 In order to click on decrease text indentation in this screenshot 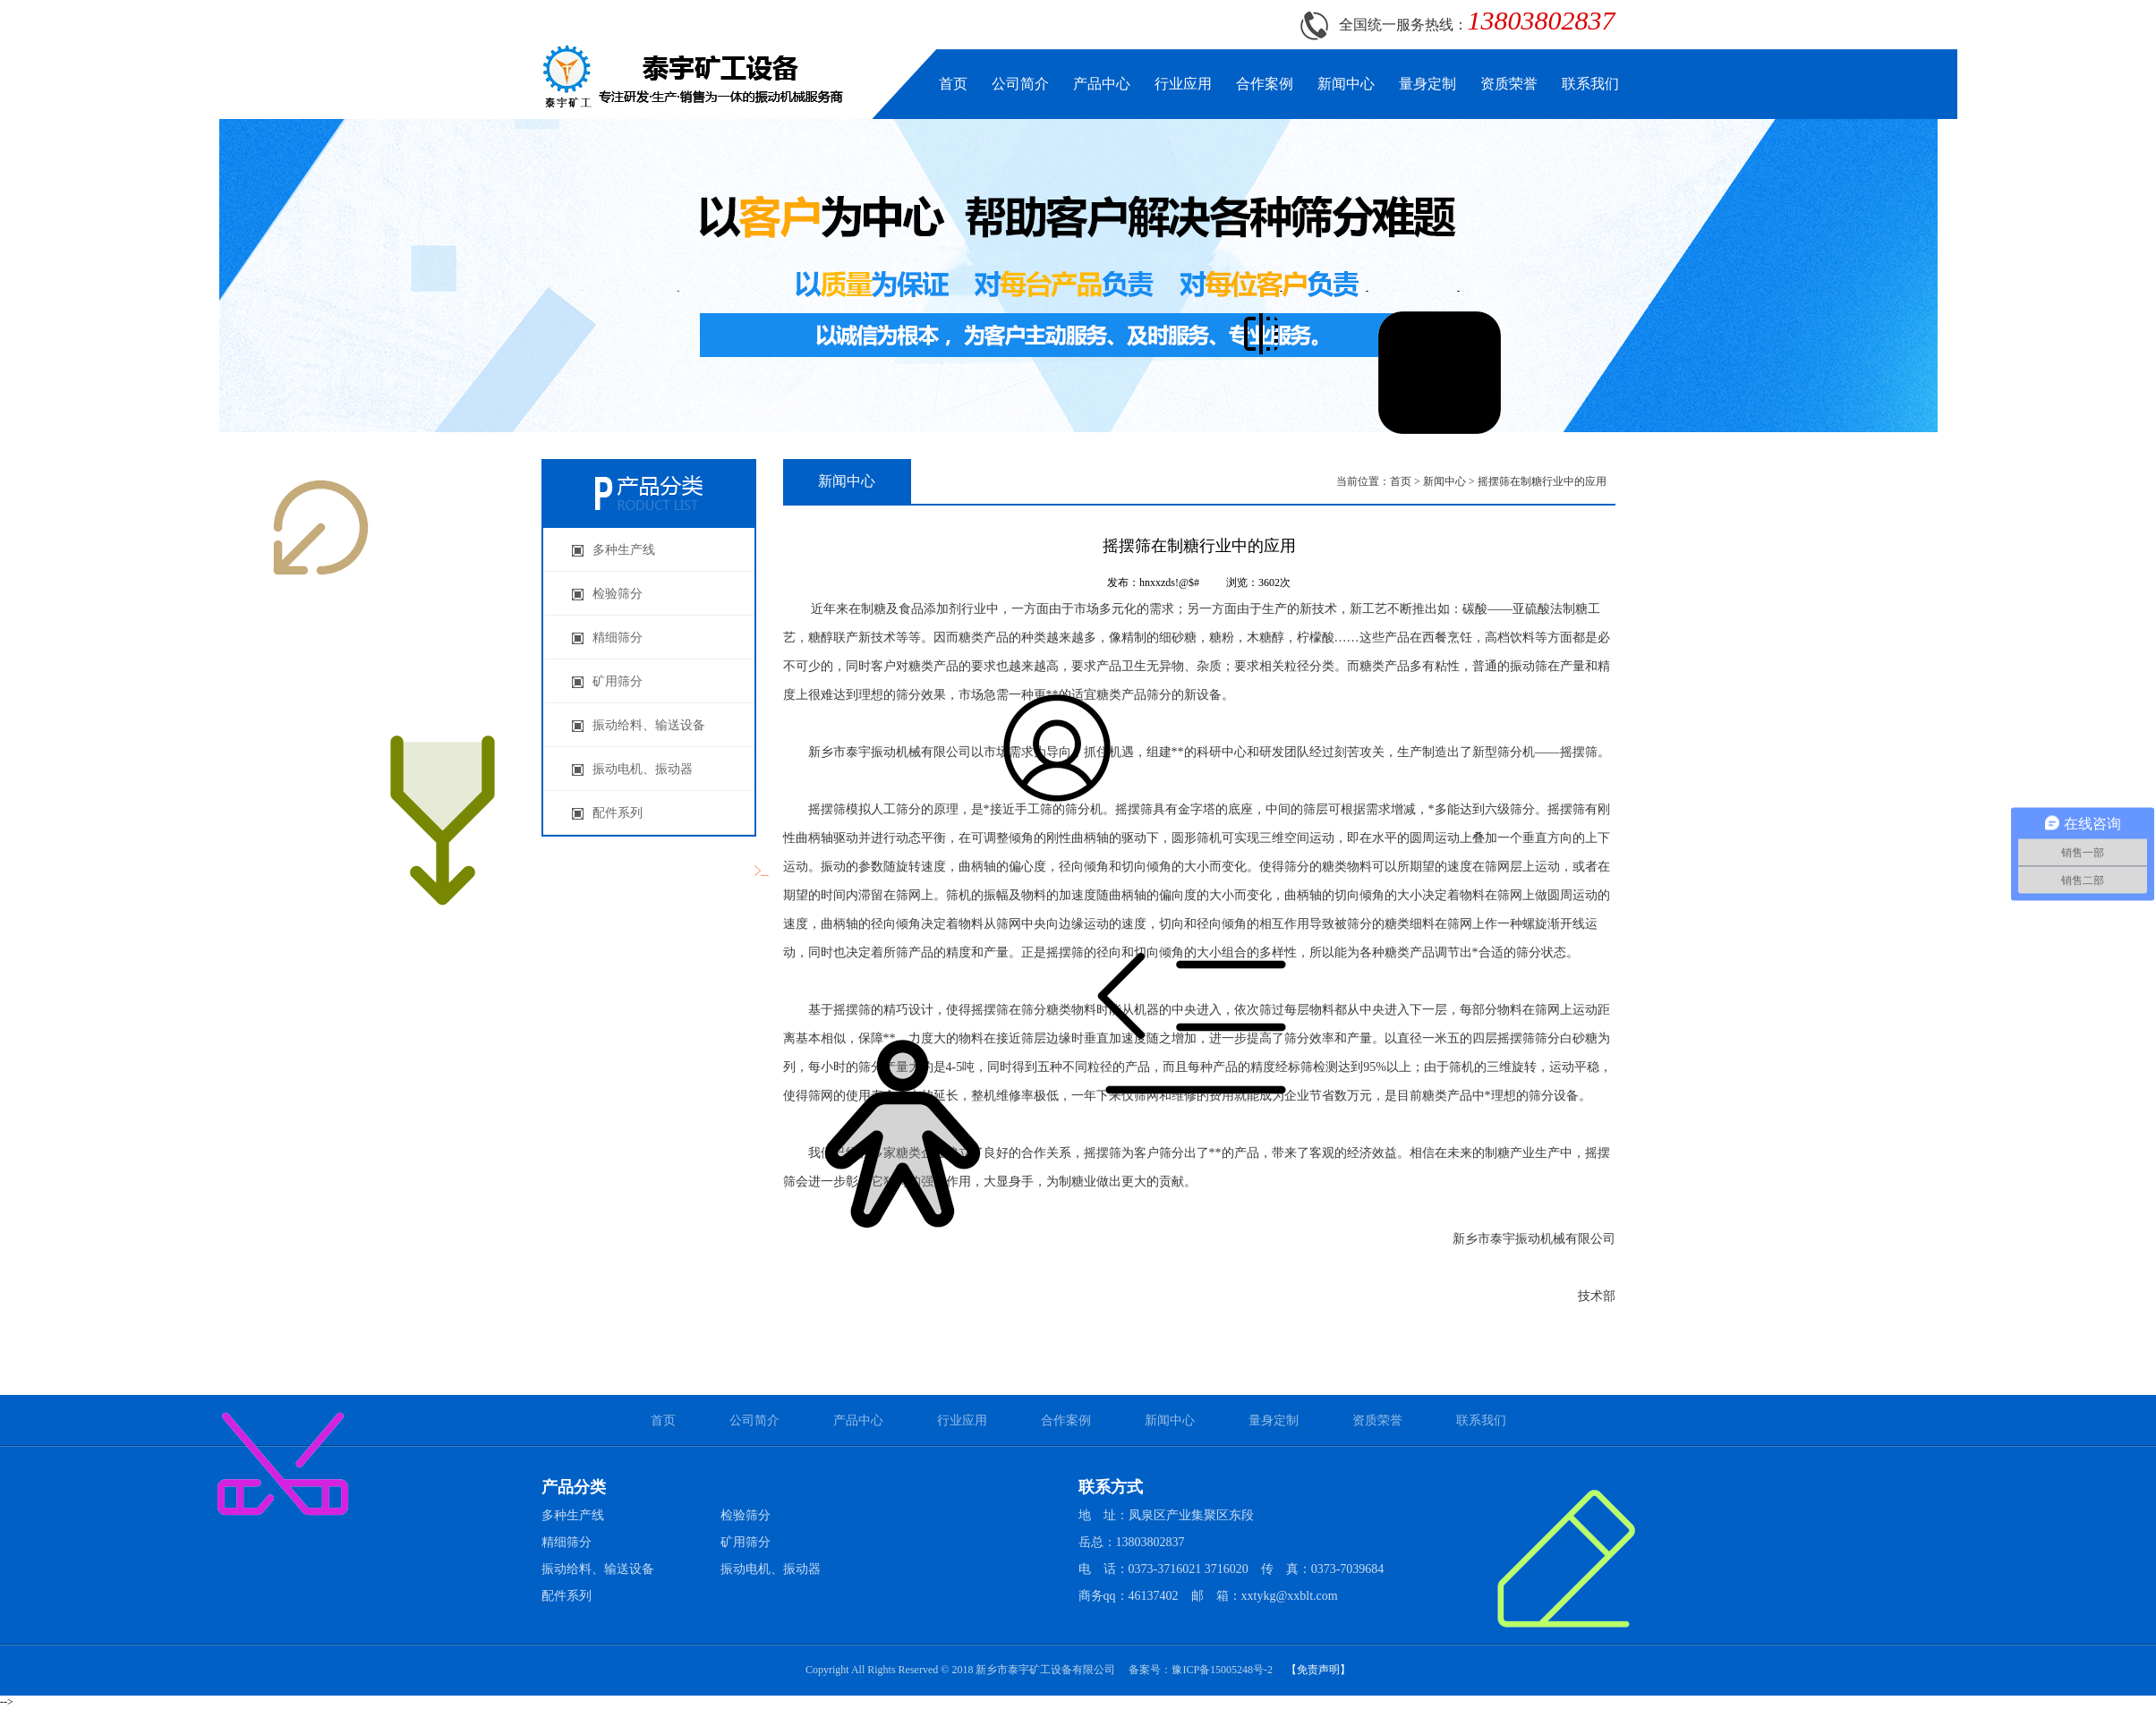, I will do `click(1196, 1027)`.